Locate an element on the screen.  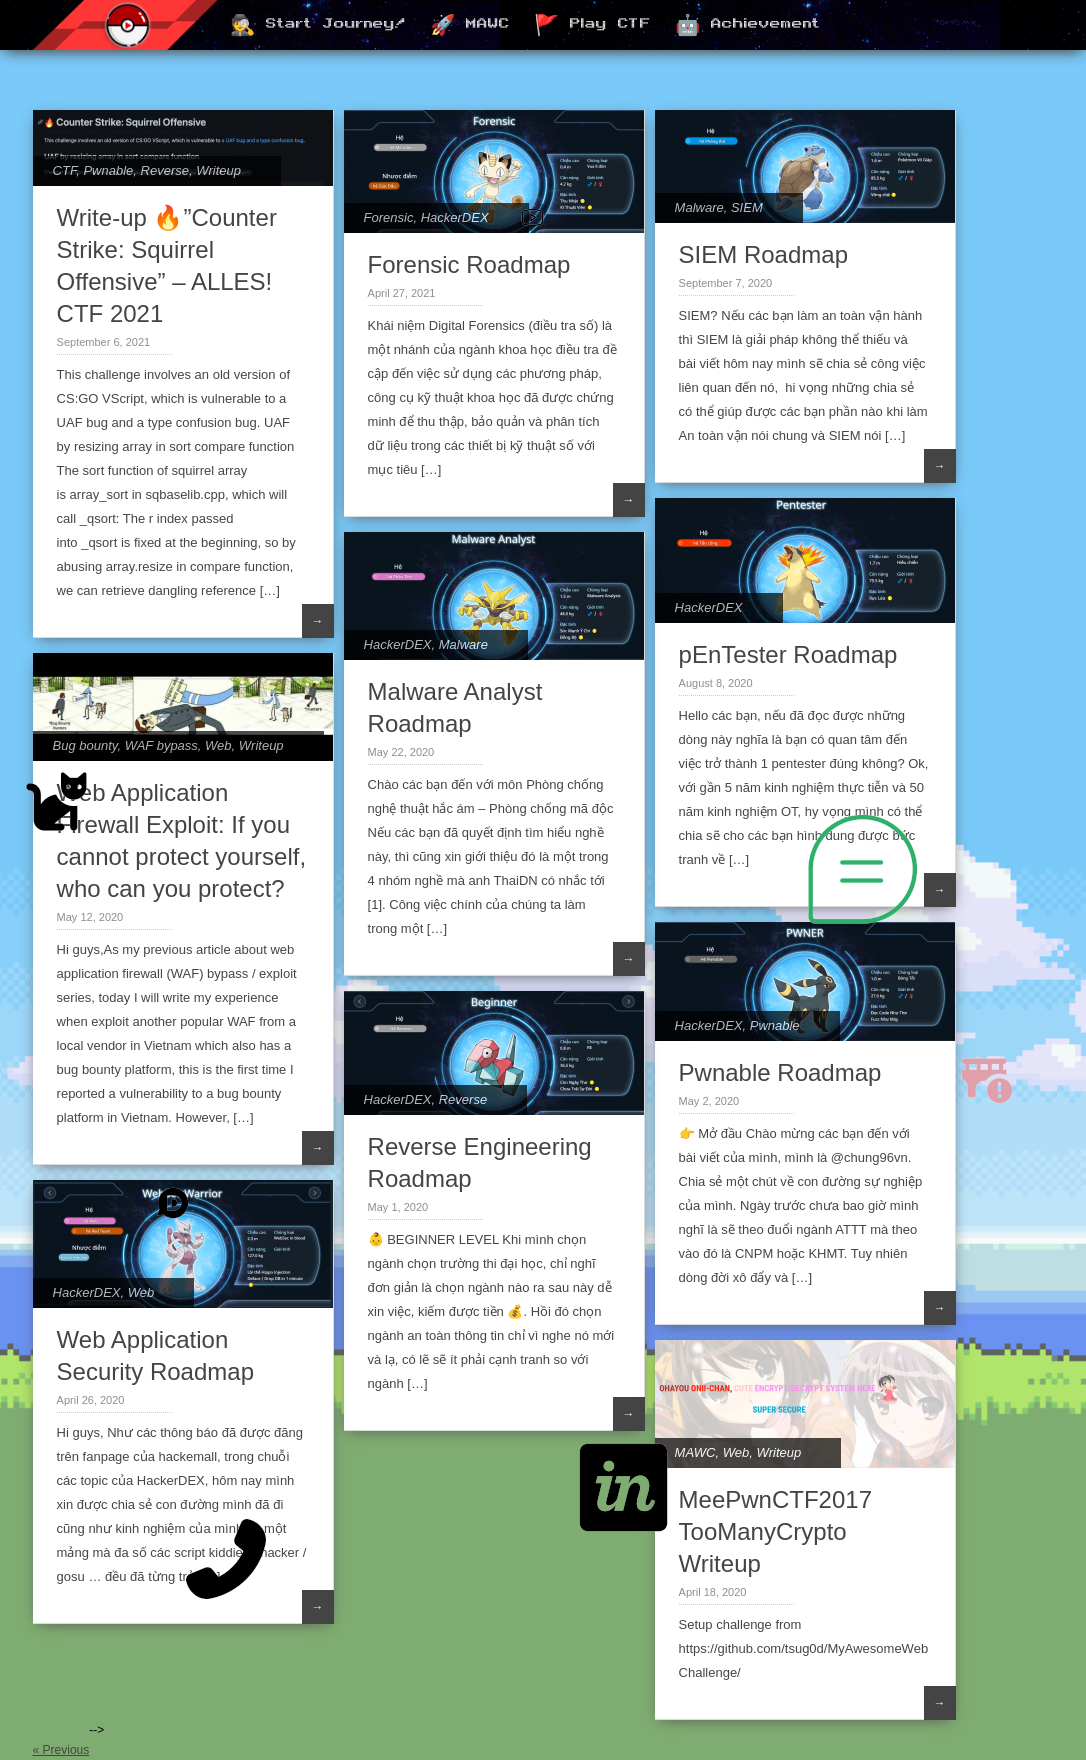
open InVision app is located at coordinates (623, 1487).